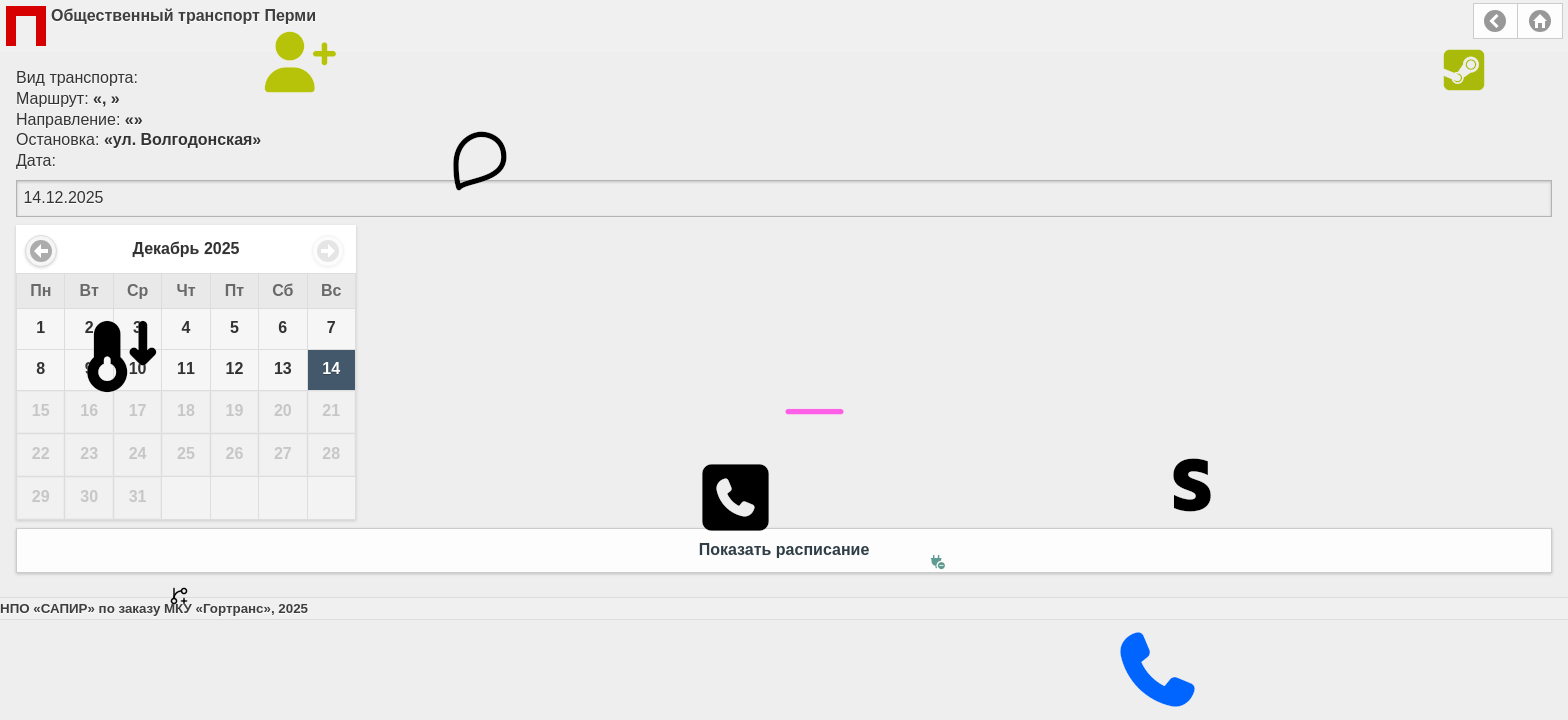  Describe the element at coordinates (735, 497) in the screenshot. I see `tap to make a phone call` at that location.